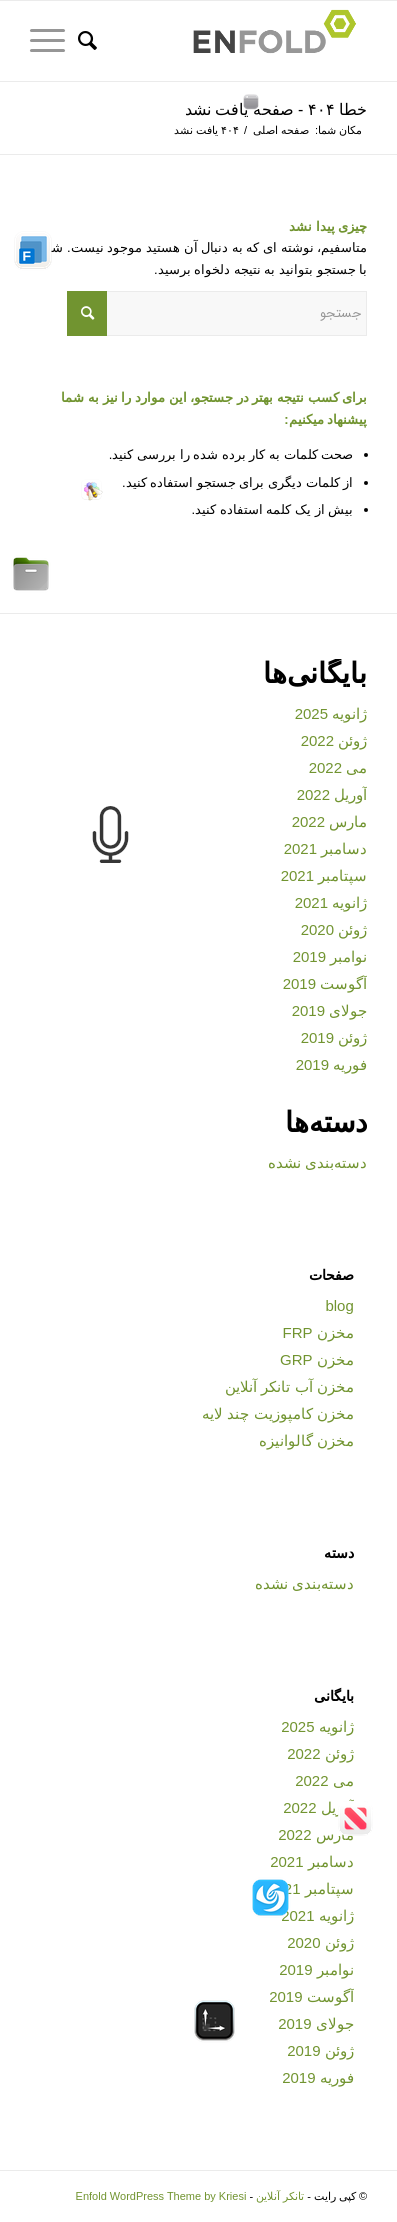 The image size is (397, 2222). I want to click on open beeref reference image board app, so click(91, 489).